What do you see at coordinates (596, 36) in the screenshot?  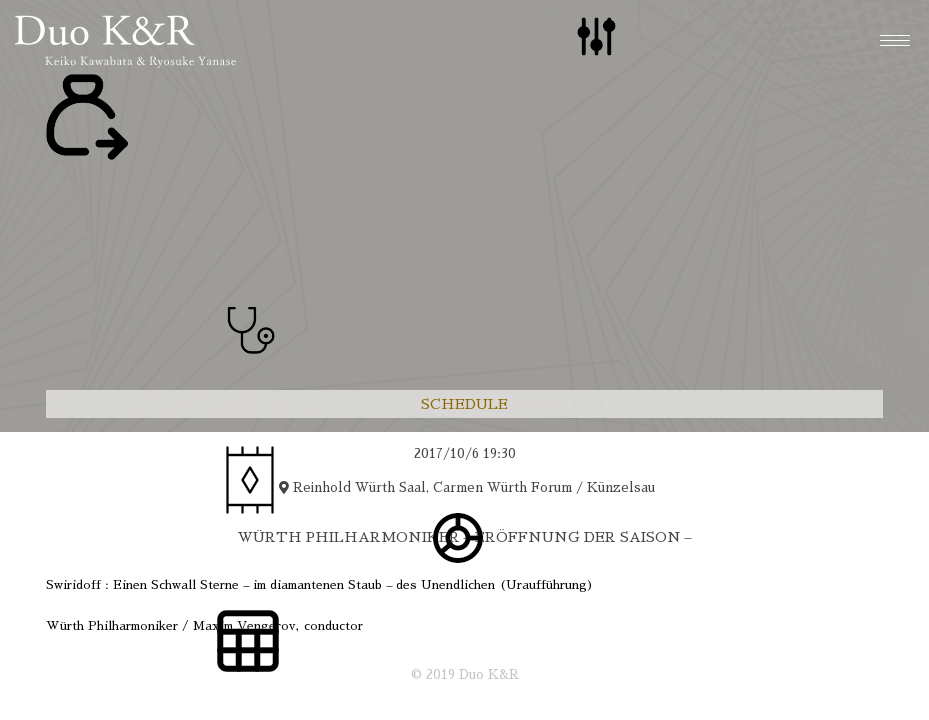 I see `adjust settings or preferences` at bounding box center [596, 36].